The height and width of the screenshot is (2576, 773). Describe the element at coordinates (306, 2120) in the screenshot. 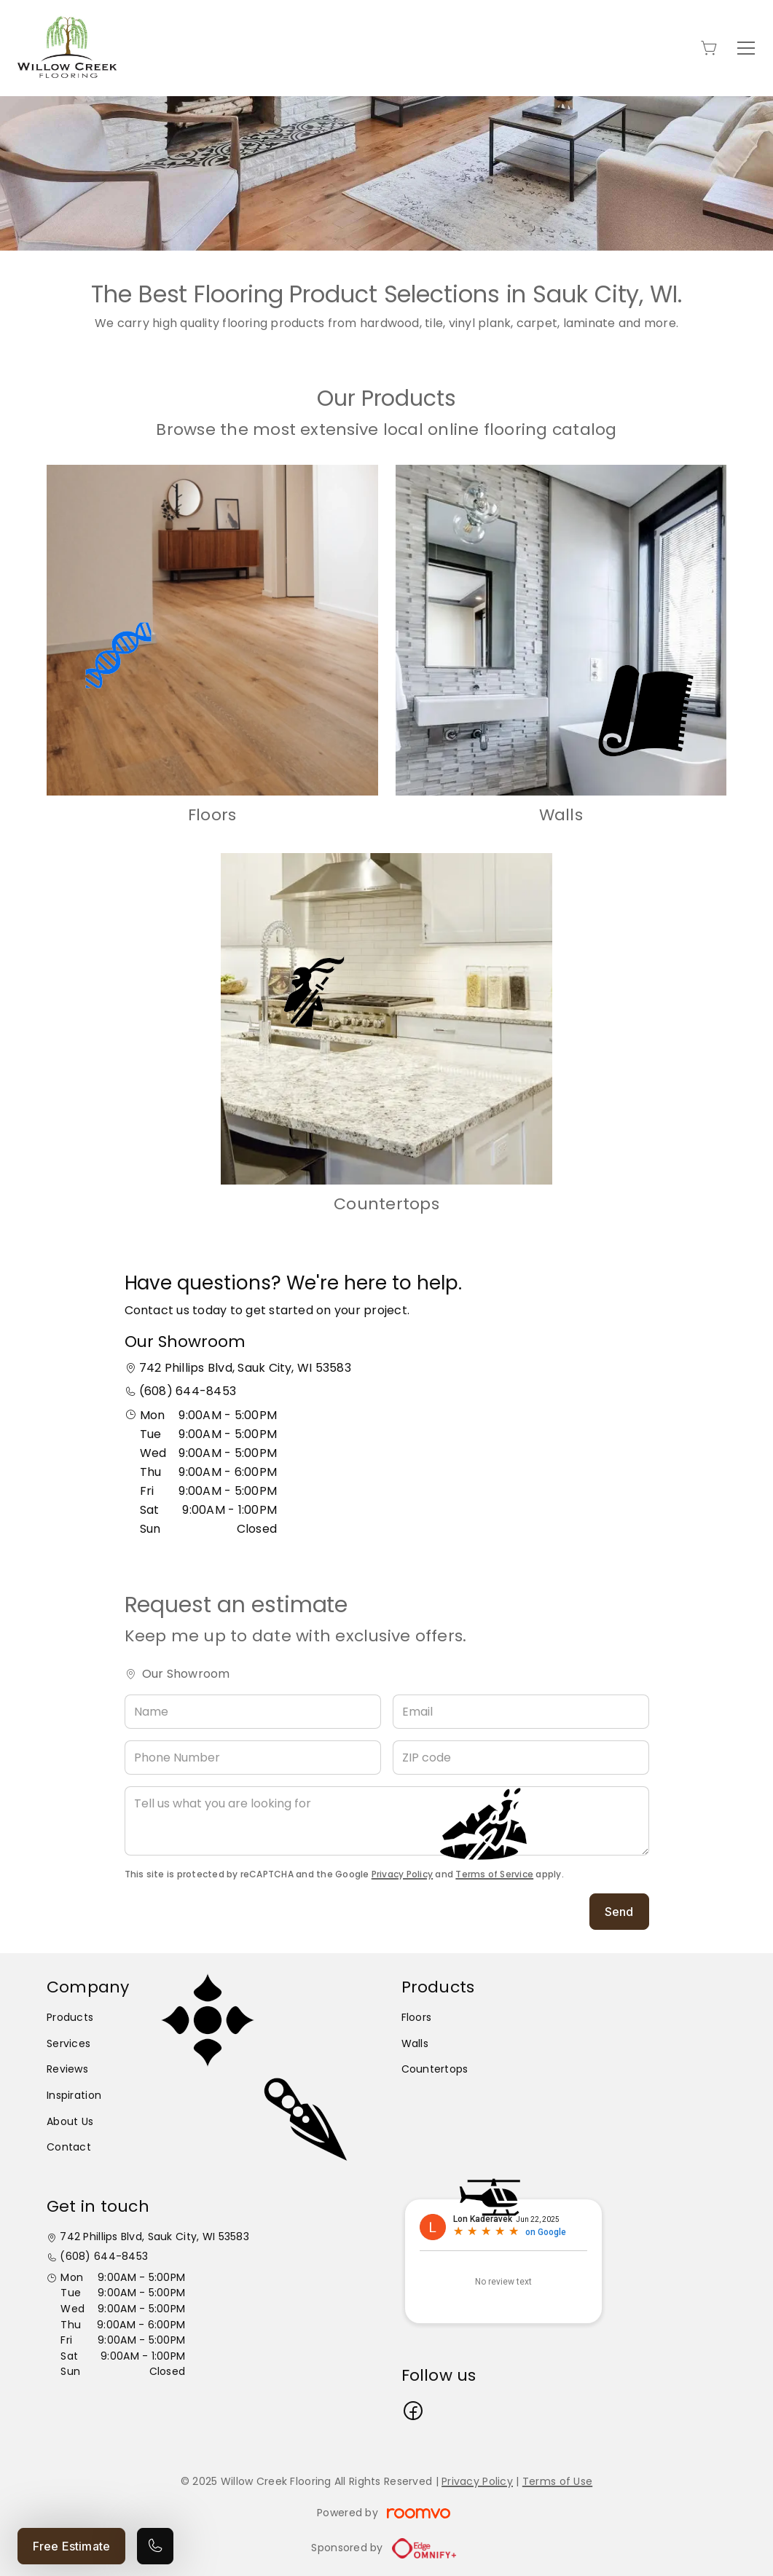

I see `select throwing knife weapon` at that location.